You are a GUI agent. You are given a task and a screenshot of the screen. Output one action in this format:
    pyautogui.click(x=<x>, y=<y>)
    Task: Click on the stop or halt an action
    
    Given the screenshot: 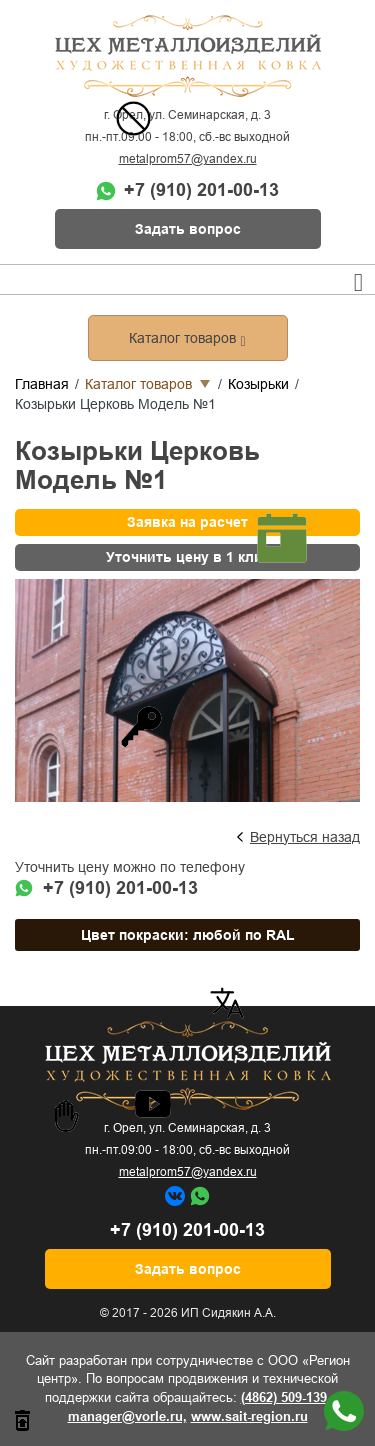 What is the action you would take?
    pyautogui.click(x=67, y=1116)
    